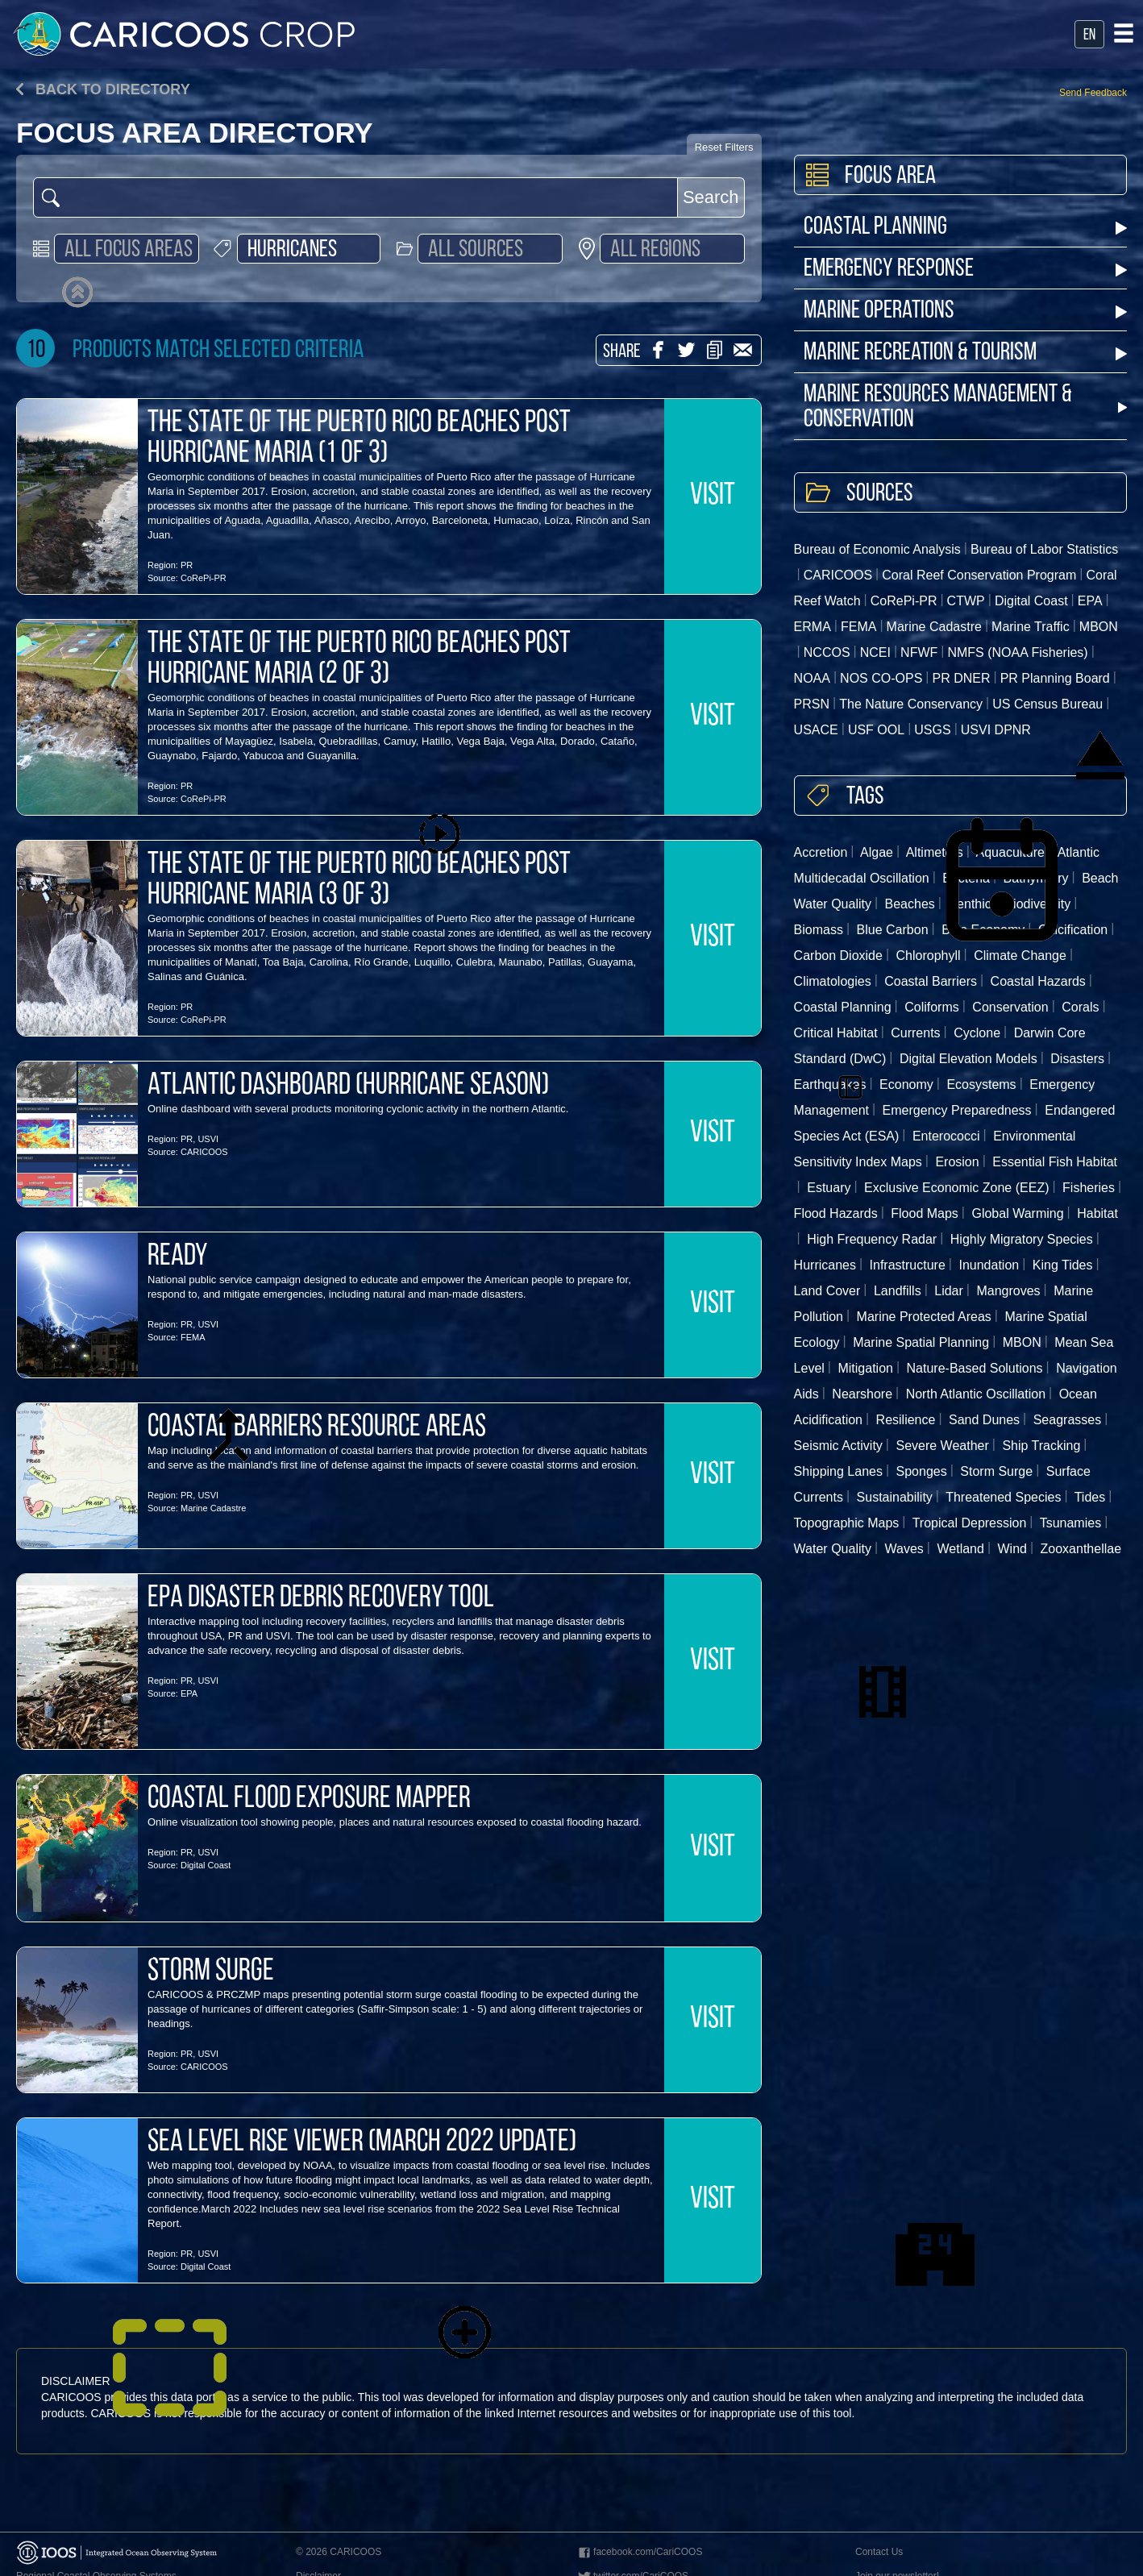  What do you see at coordinates (77, 292) in the screenshot?
I see `scroll to top of page` at bounding box center [77, 292].